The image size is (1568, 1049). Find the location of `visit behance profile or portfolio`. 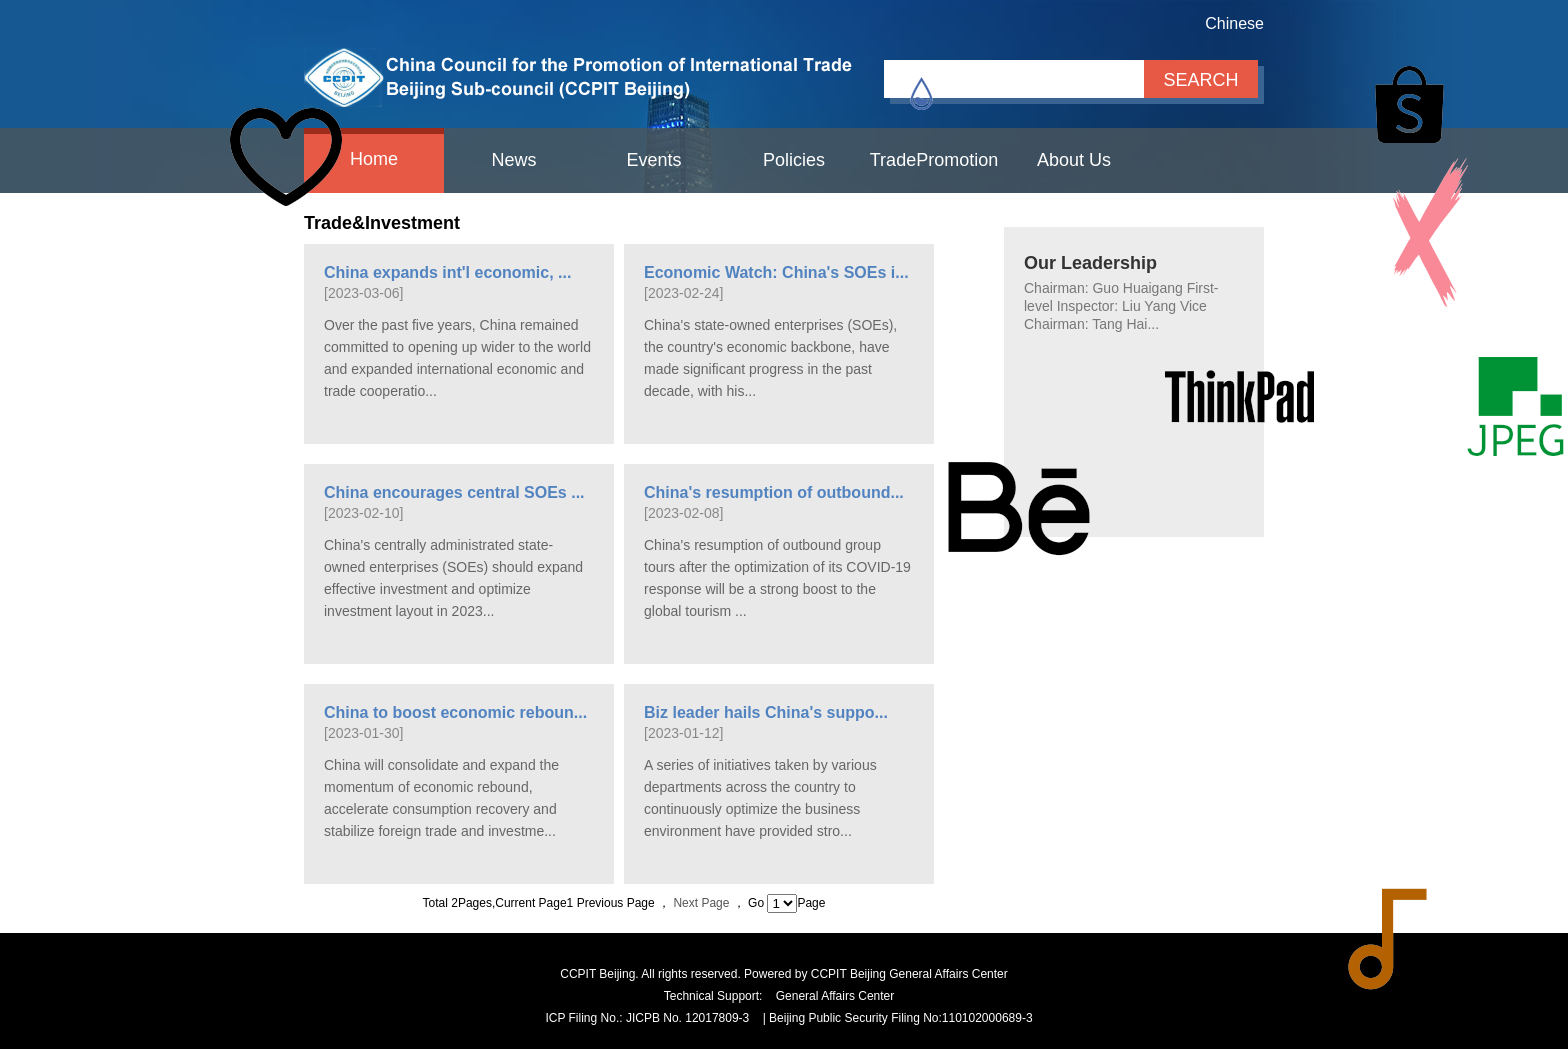

visit behance profile or portfolio is located at coordinates (1019, 507).